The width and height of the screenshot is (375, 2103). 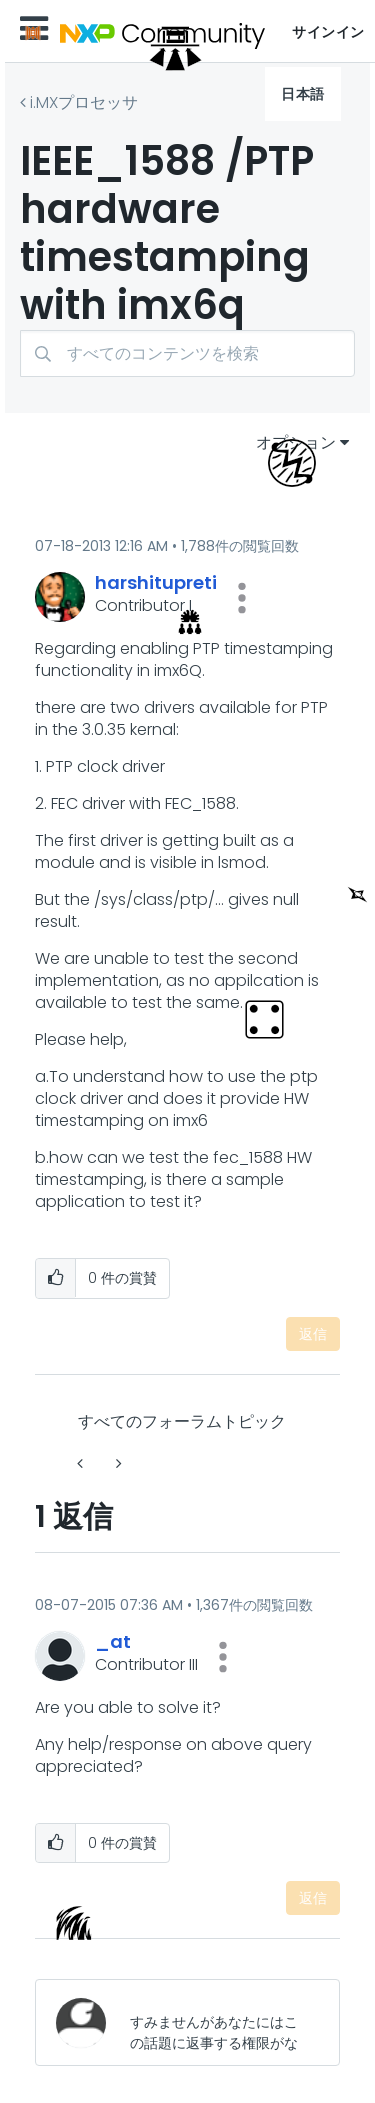 I want to click on roll the dice or randomize selection, so click(x=264, y=1019).